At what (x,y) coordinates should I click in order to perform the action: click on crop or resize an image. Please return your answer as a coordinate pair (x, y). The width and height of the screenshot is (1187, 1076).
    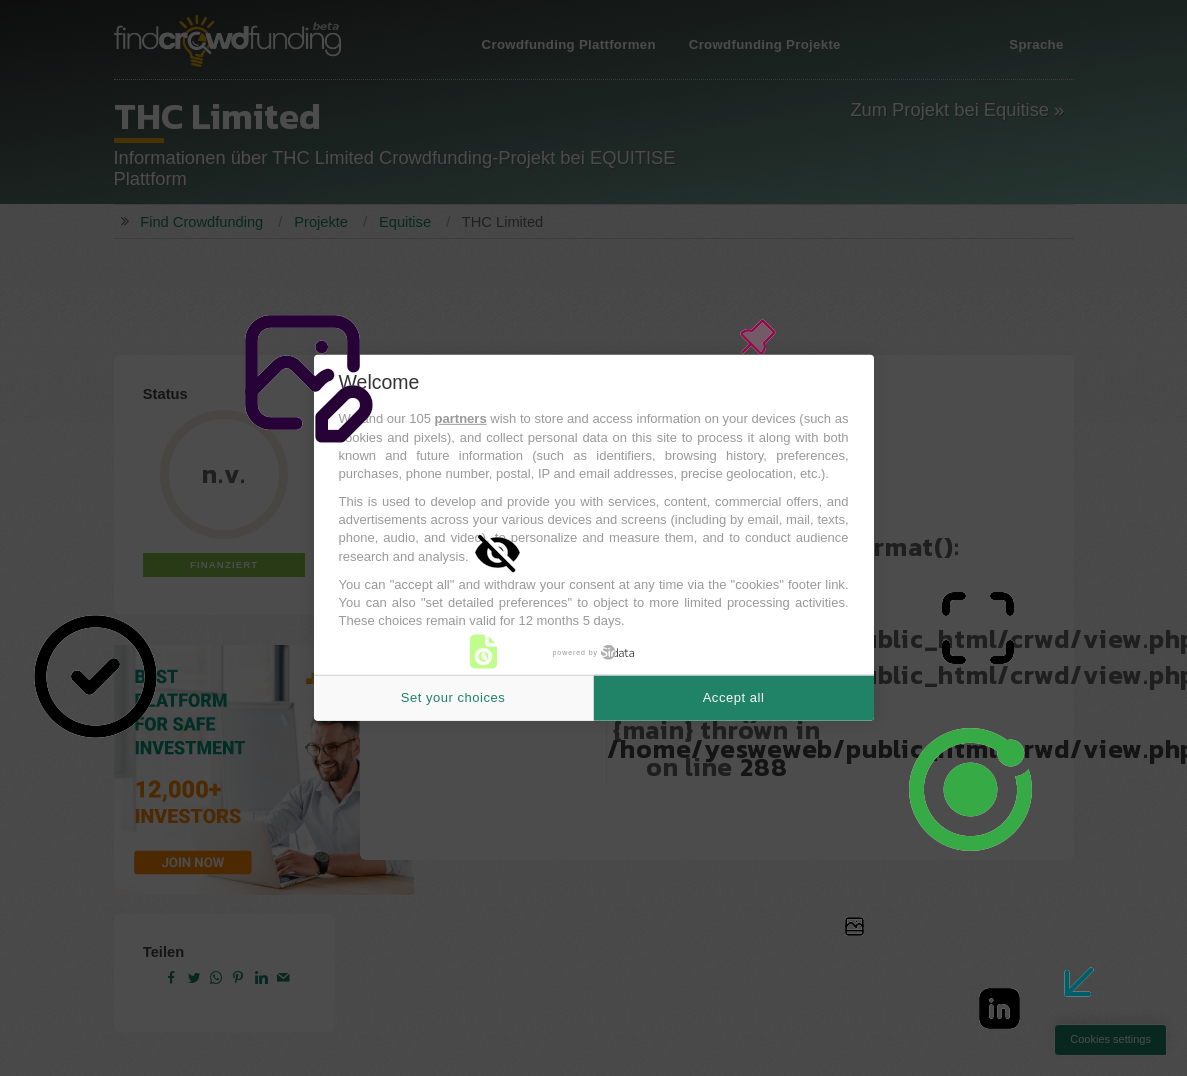
    Looking at the image, I should click on (978, 628).